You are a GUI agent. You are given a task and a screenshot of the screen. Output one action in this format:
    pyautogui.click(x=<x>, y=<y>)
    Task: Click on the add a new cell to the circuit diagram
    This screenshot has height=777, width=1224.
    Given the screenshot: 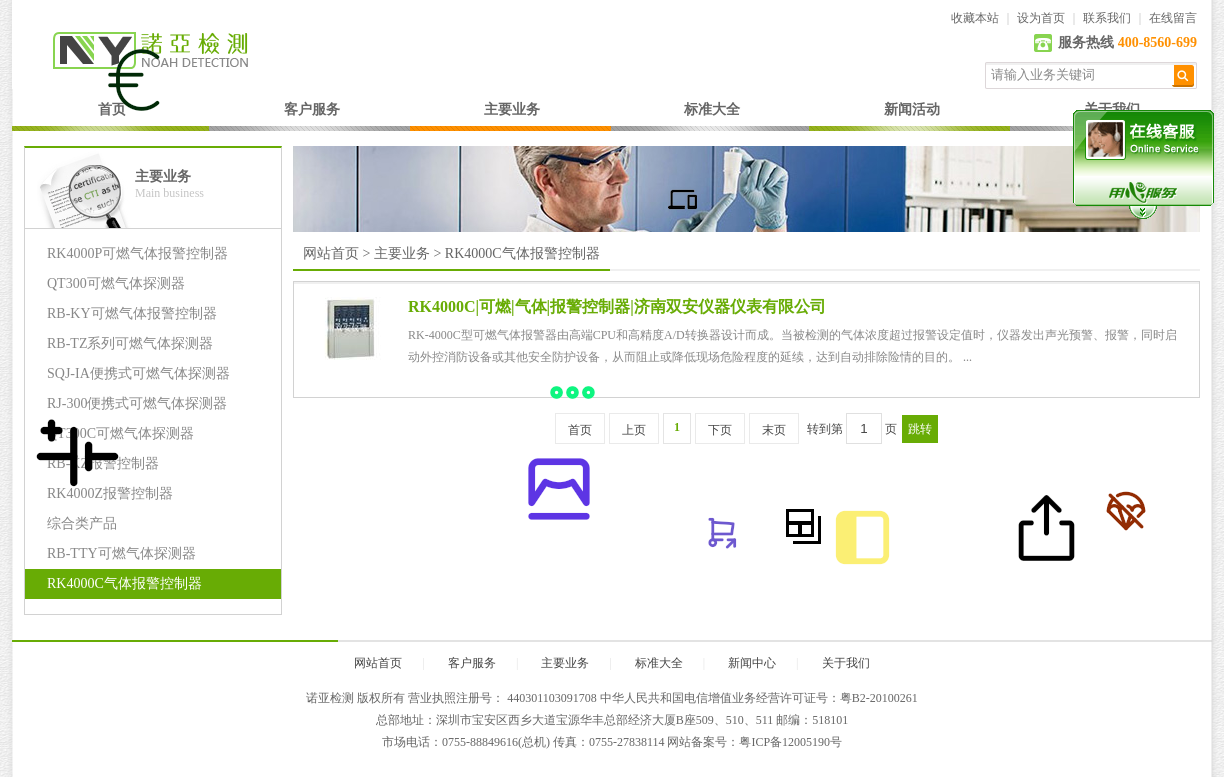 What is the action you would take?
    pyautogui.click(x=77, y=456)
    